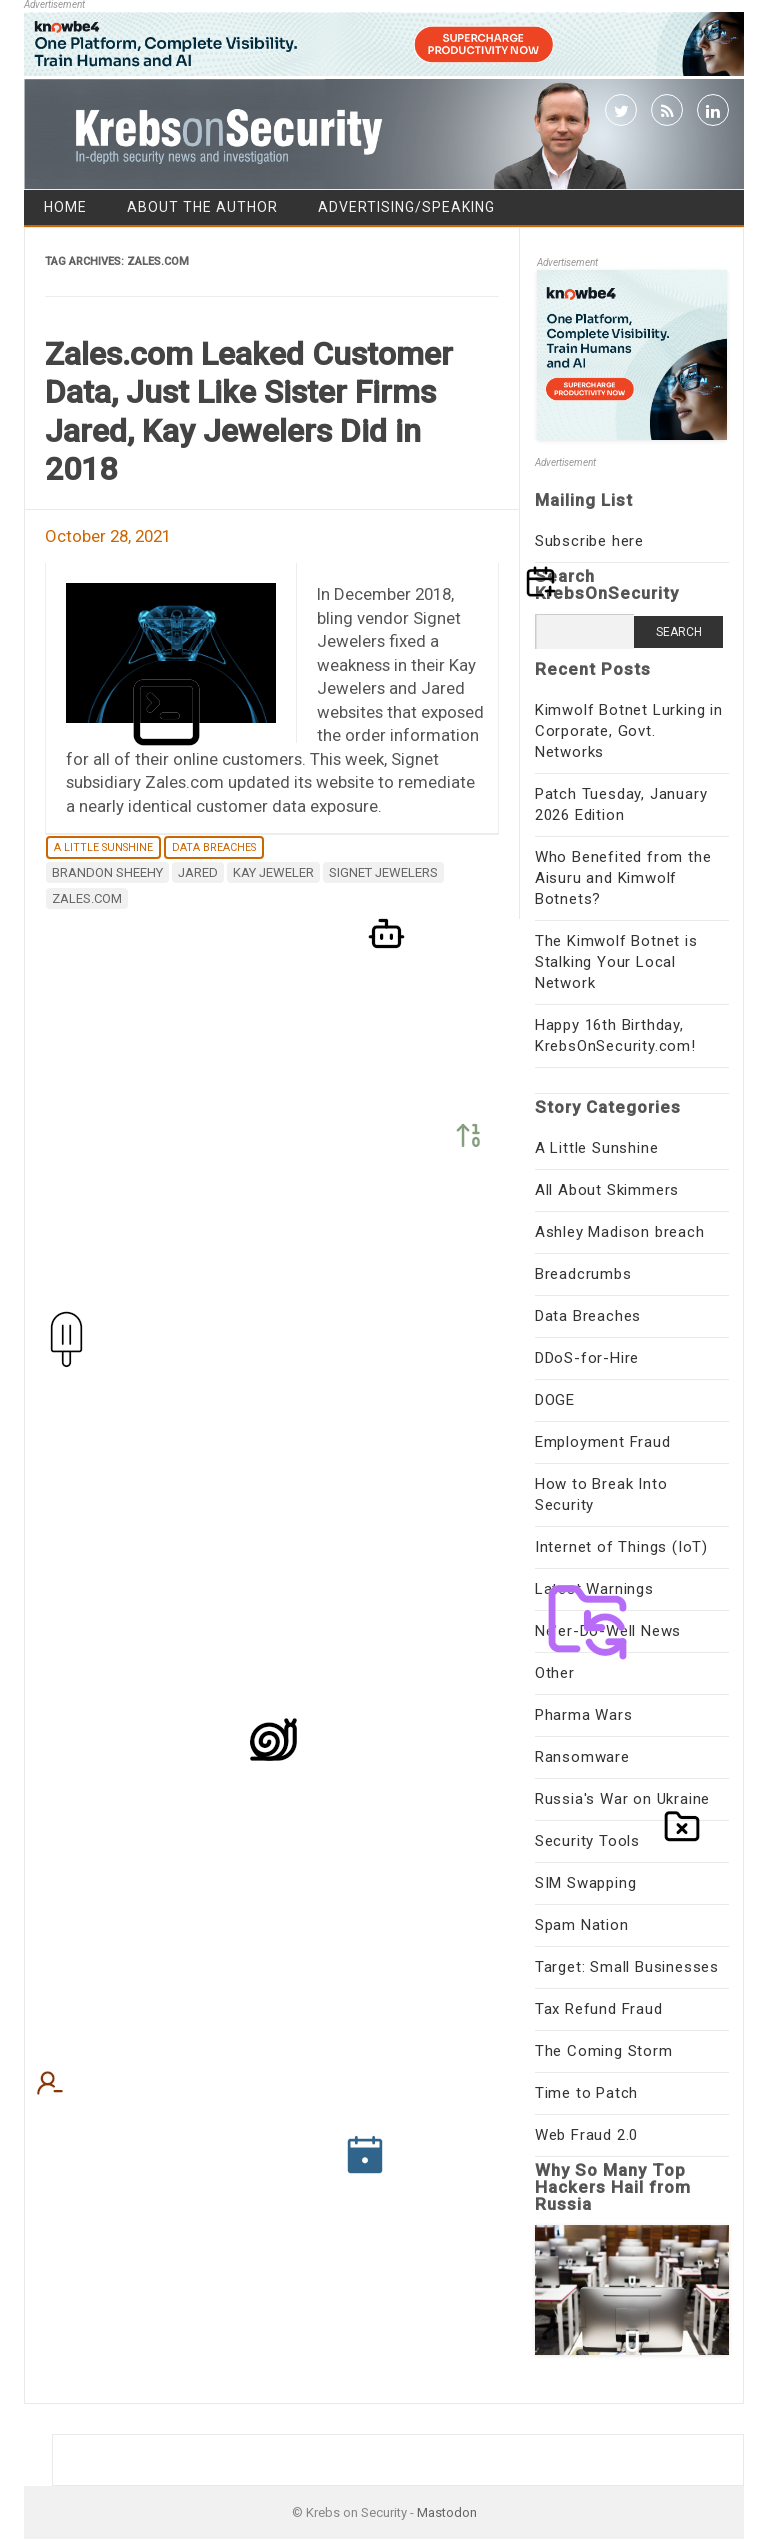 The image size is (768, 2539). I want to click on indicates slow loading or processing speed, so click(273, 1739).